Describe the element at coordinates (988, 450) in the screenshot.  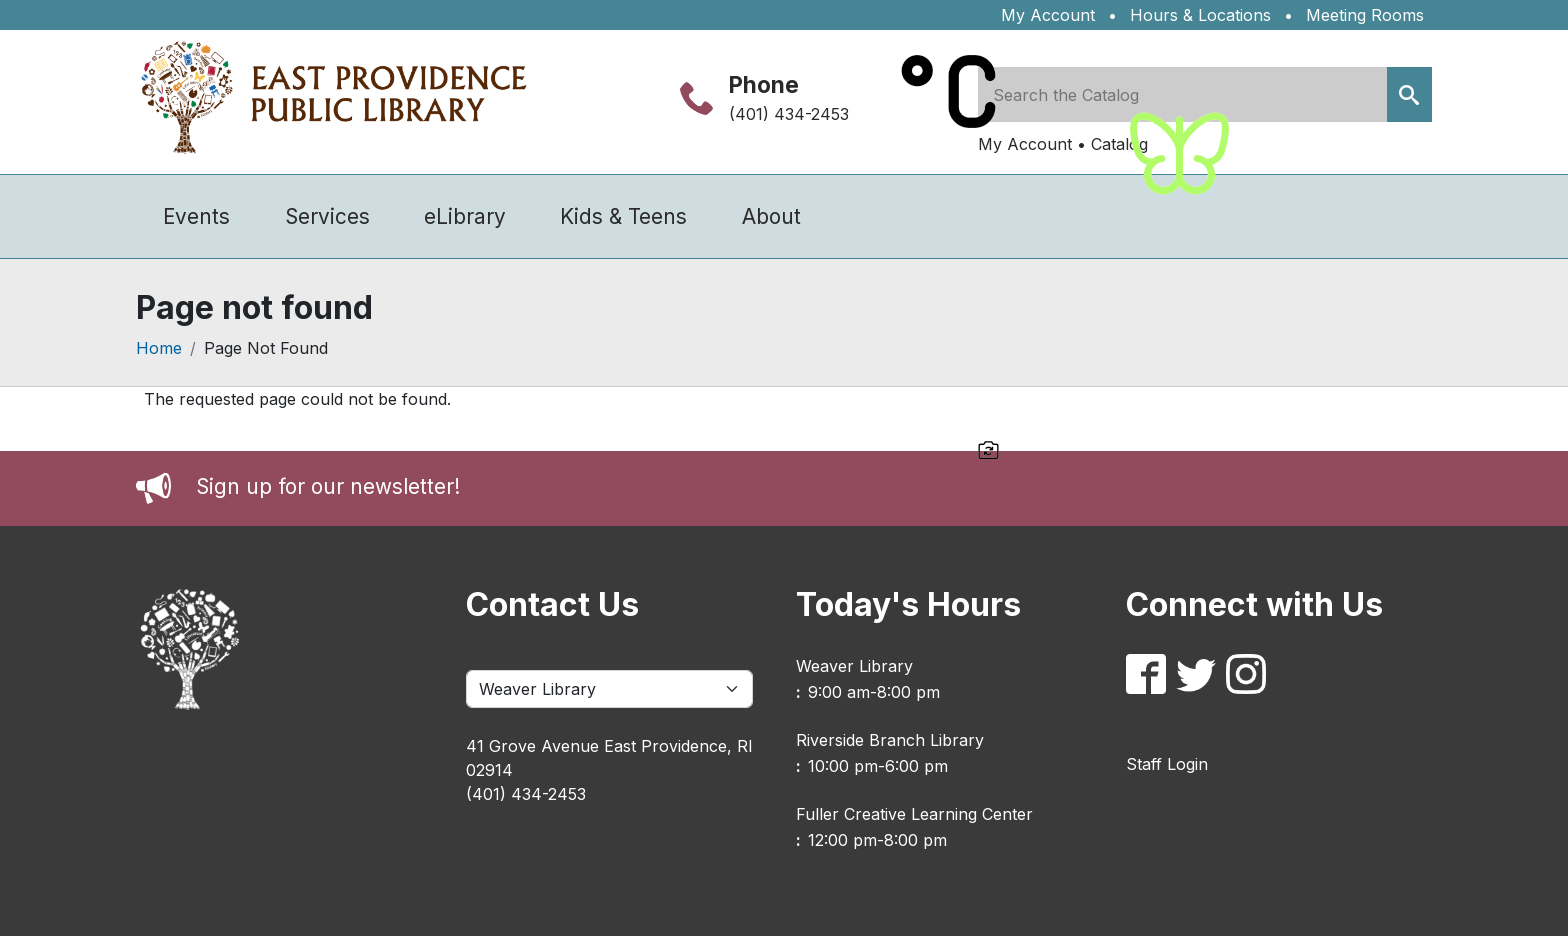
I see `switch between front and rear camera` at that location.